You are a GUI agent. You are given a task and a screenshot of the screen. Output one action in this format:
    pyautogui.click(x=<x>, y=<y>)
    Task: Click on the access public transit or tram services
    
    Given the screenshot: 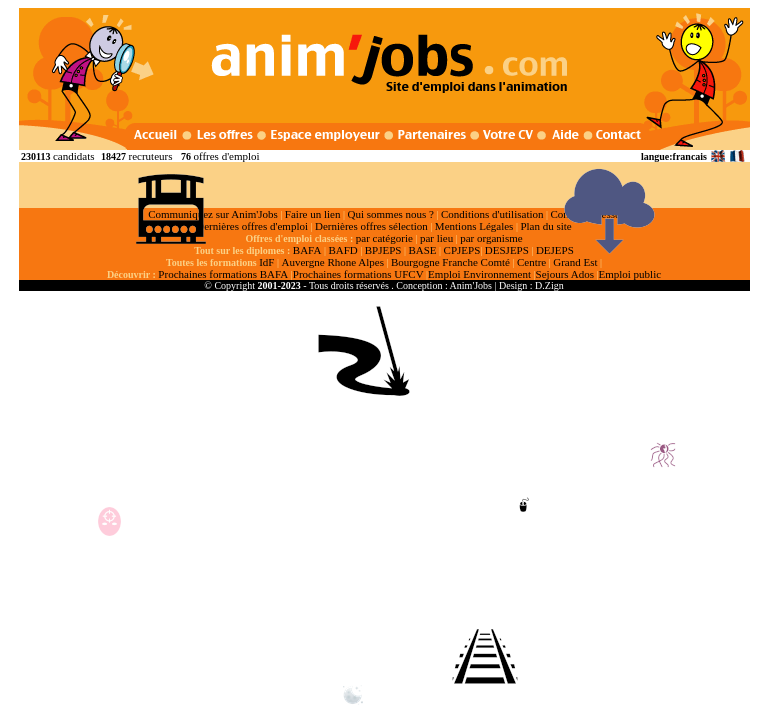 What is the action you would take?
    pyautogui.click(x=171, y=209)
    